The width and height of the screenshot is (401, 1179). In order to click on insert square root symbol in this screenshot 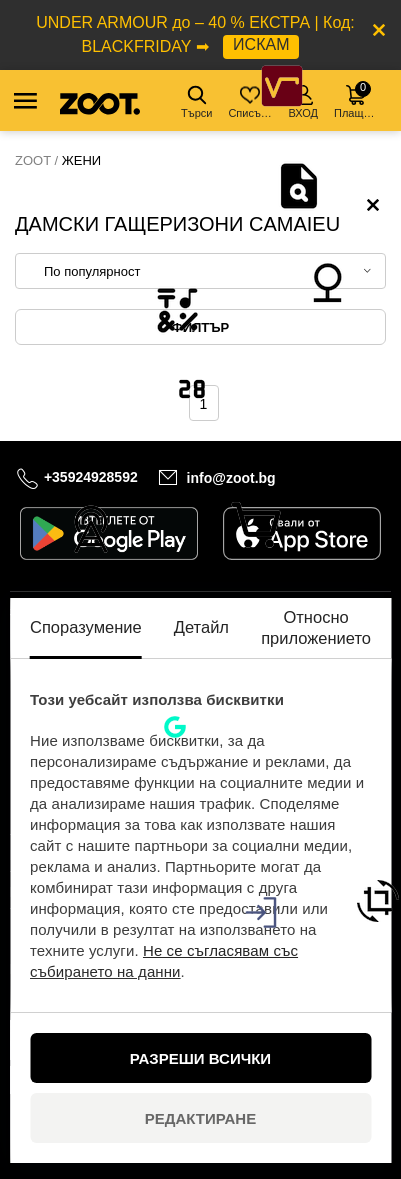, I will do `click(282, 86)`.